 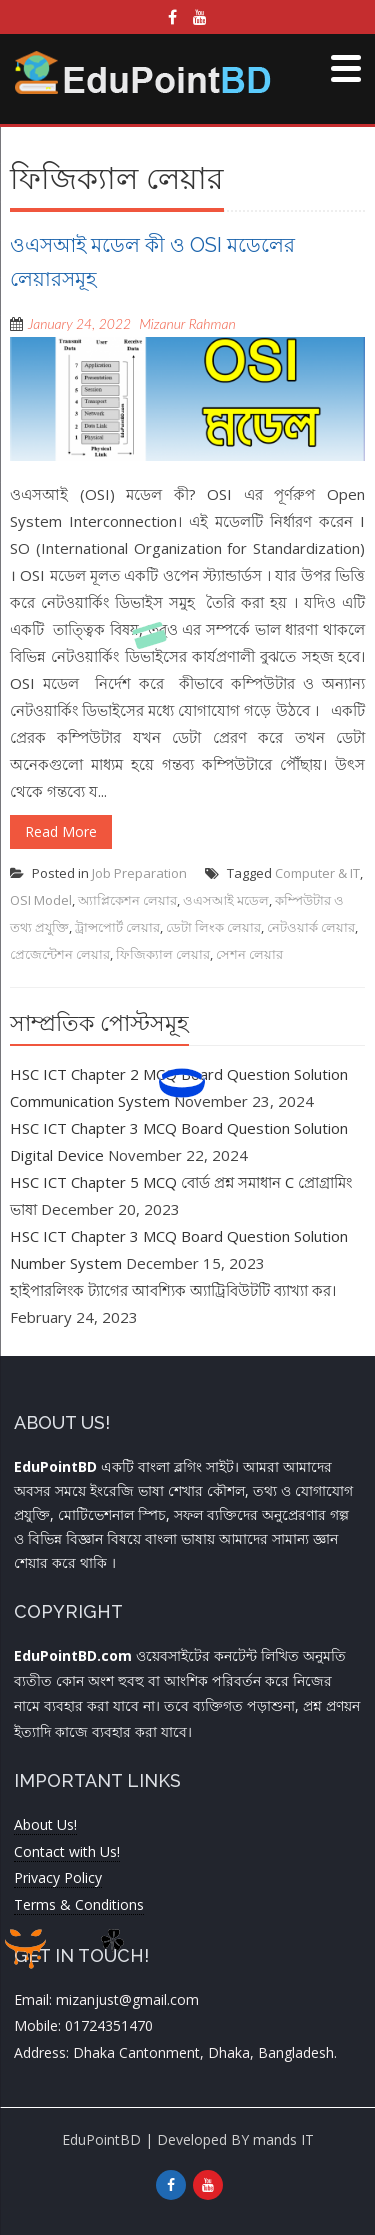 I want to click on indicates Irish or St. Patrick's Day themed content, so click(x=112, y=1940).